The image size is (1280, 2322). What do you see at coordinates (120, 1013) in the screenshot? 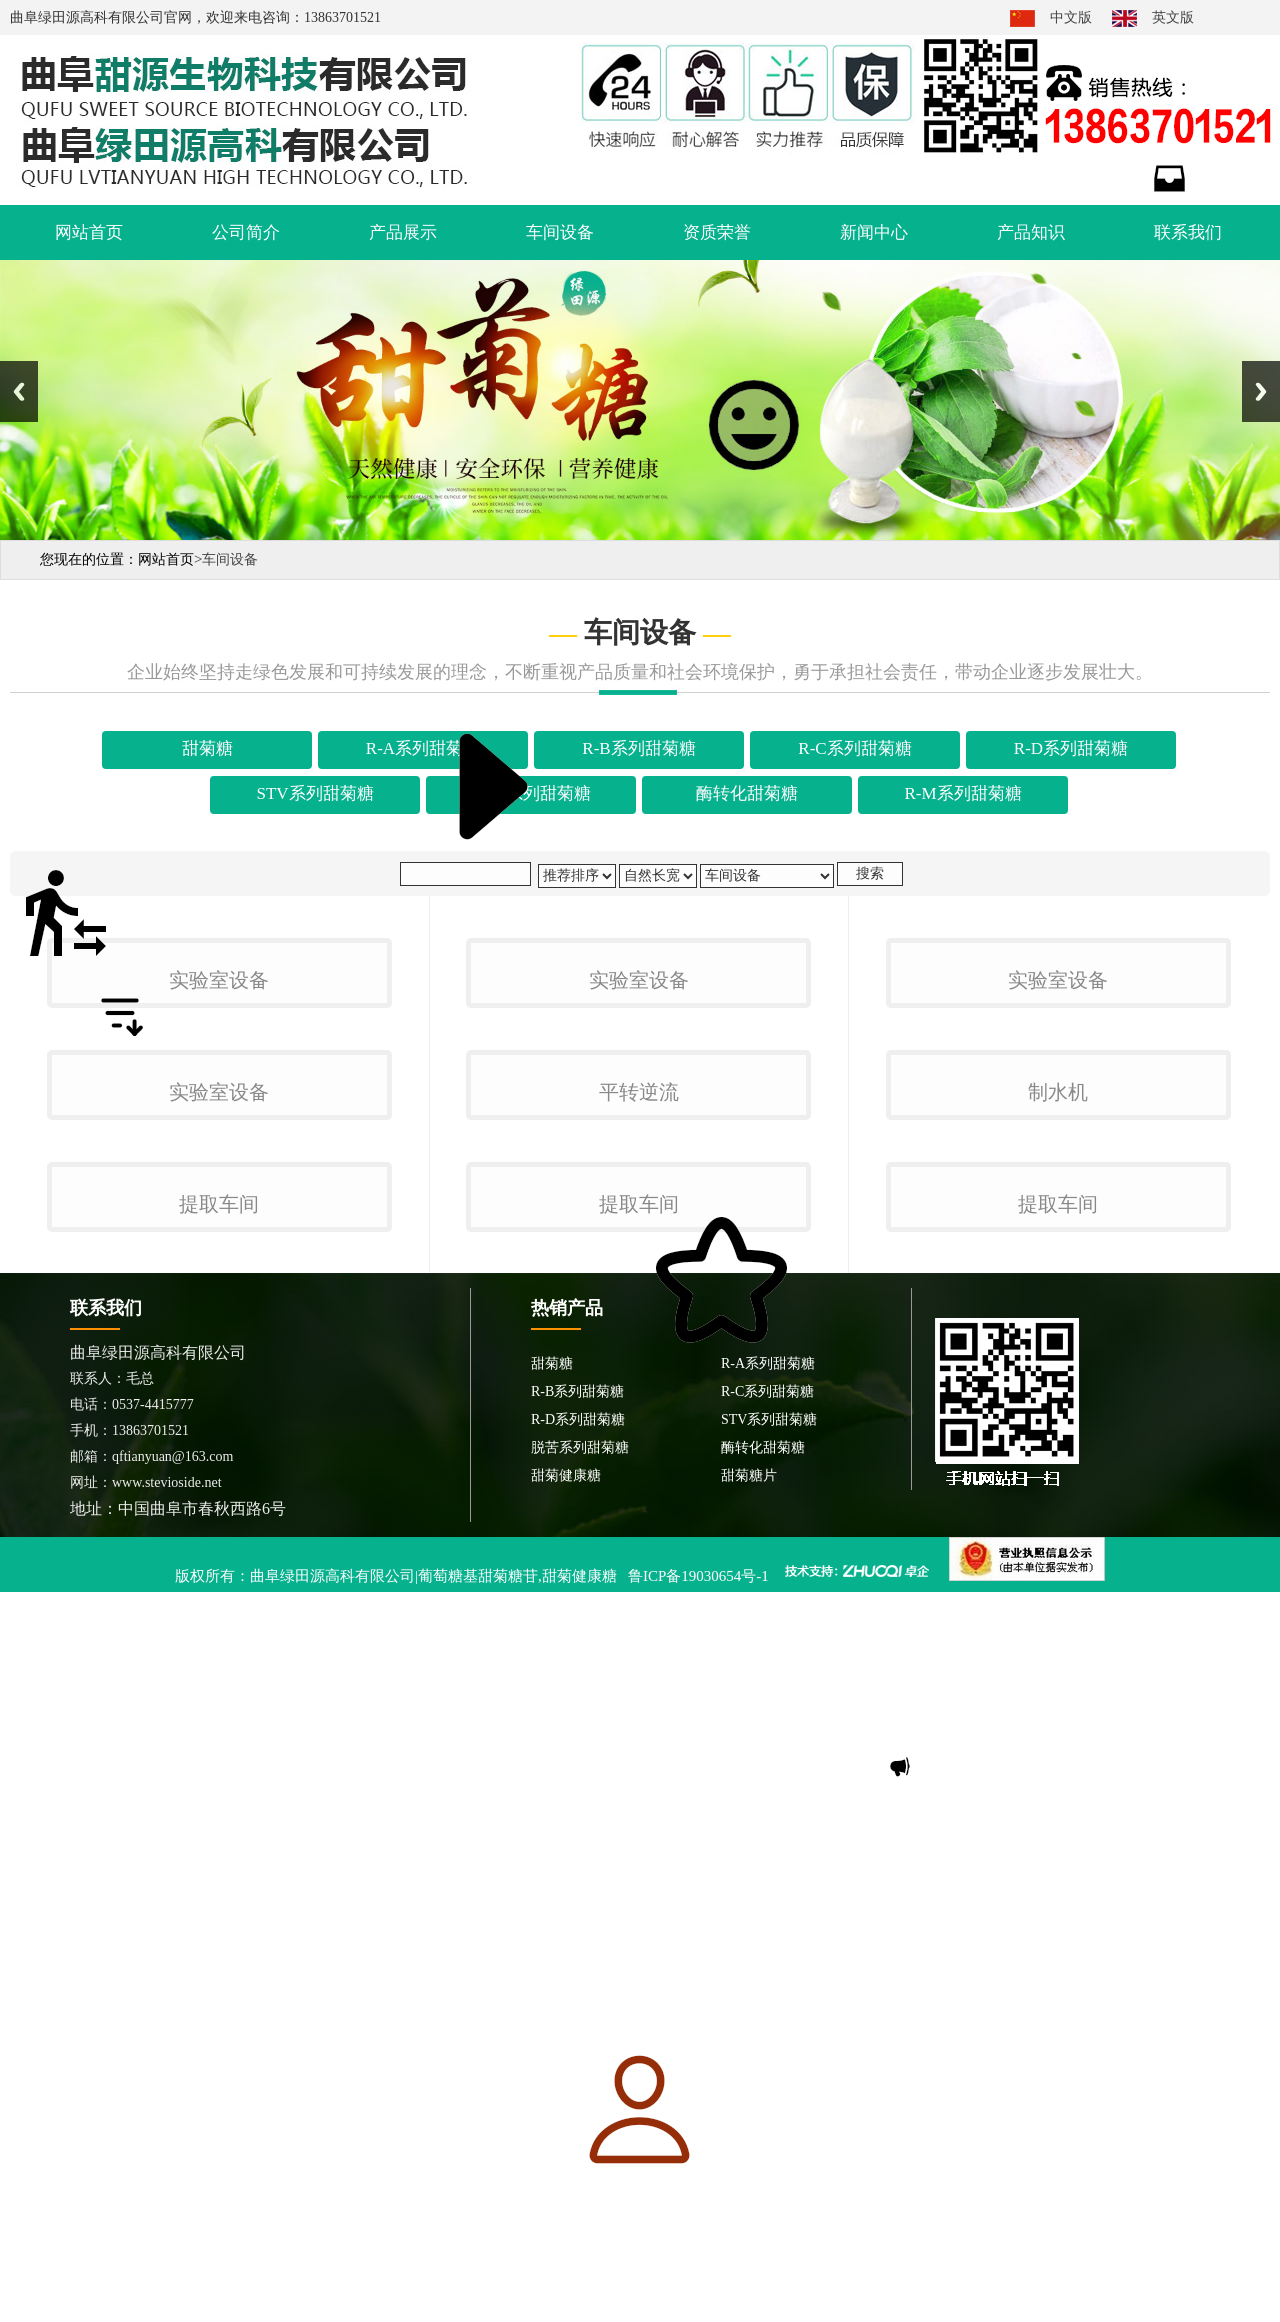
I see `sort or filter items in descending order` at bounding box center [120, 1013].